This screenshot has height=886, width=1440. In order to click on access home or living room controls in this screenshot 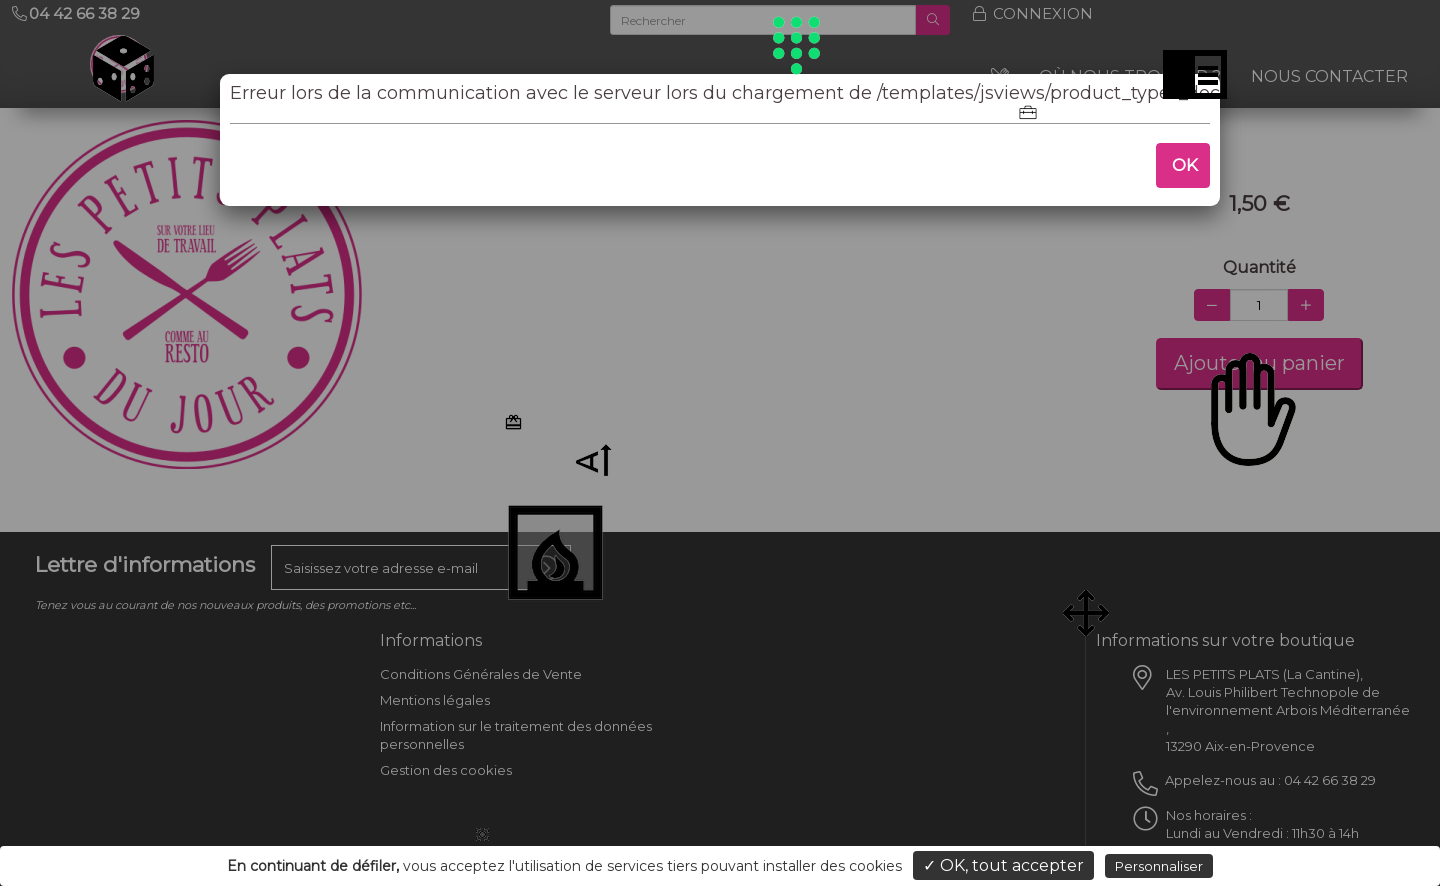, I will do `click(555, 552)`.